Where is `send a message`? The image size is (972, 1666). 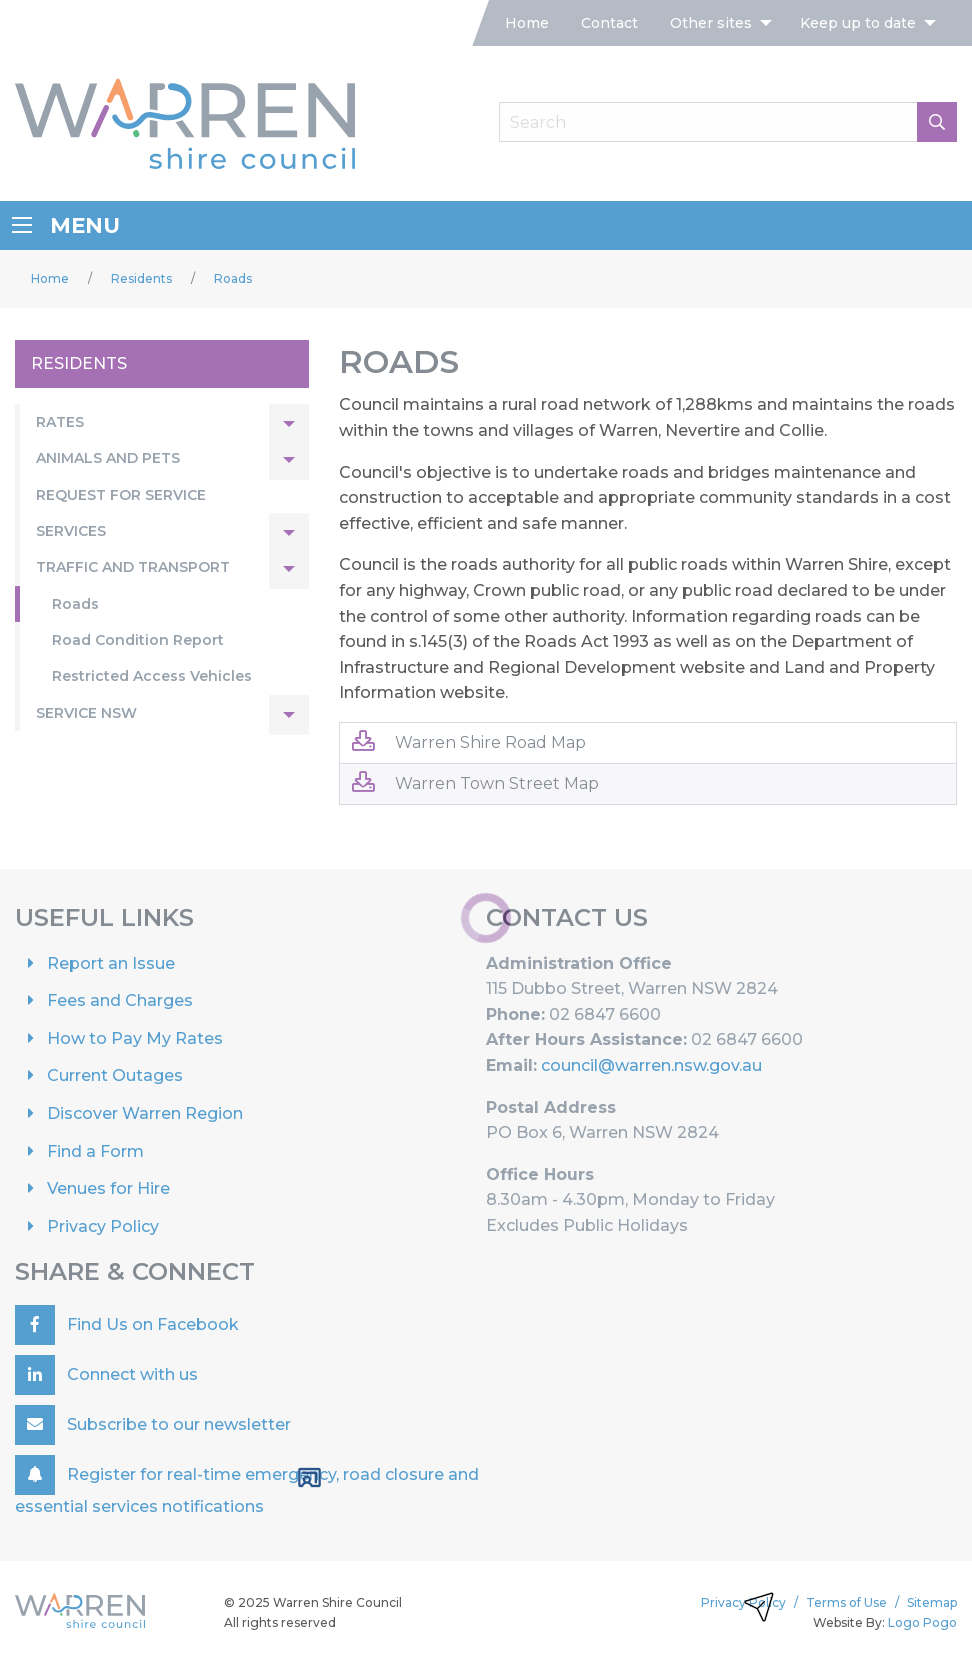 send a message is located at coordinates (760, 1606).